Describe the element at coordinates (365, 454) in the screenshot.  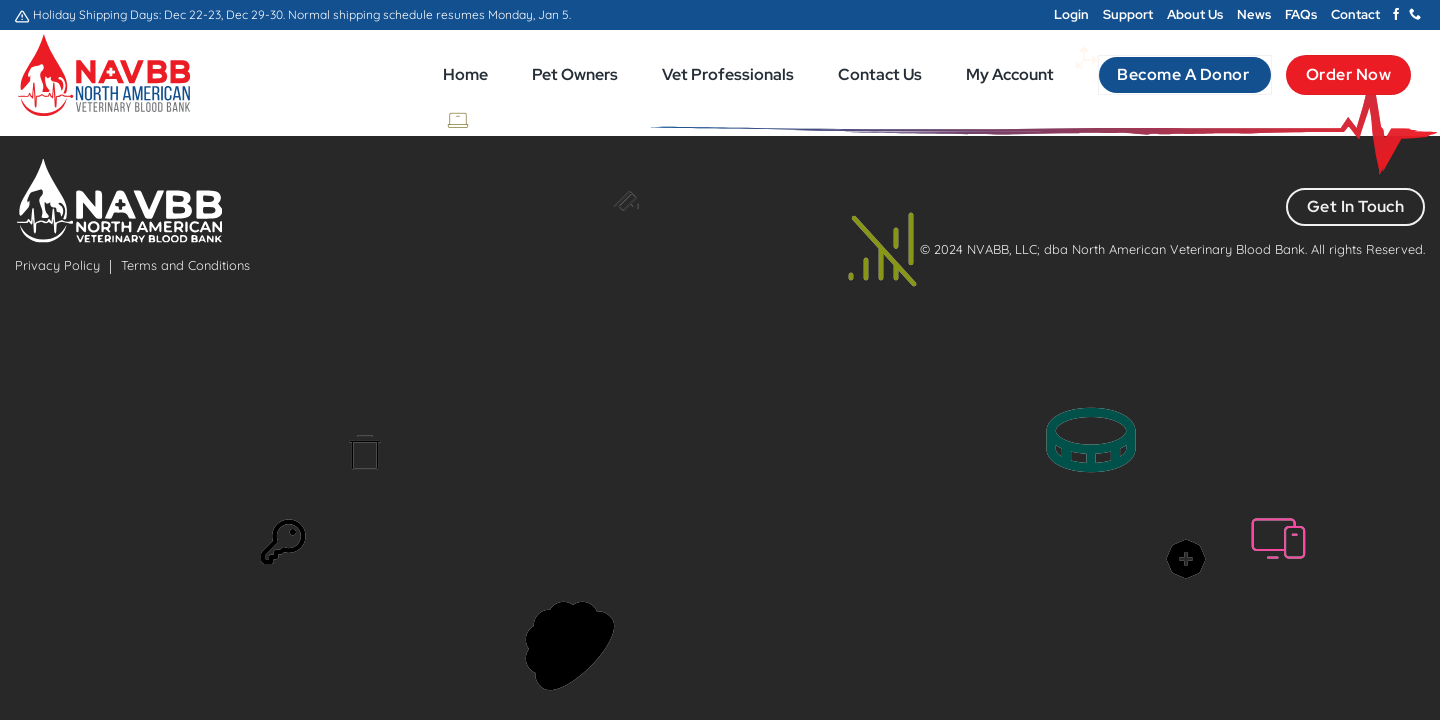
I see `delete selected item` at that location.